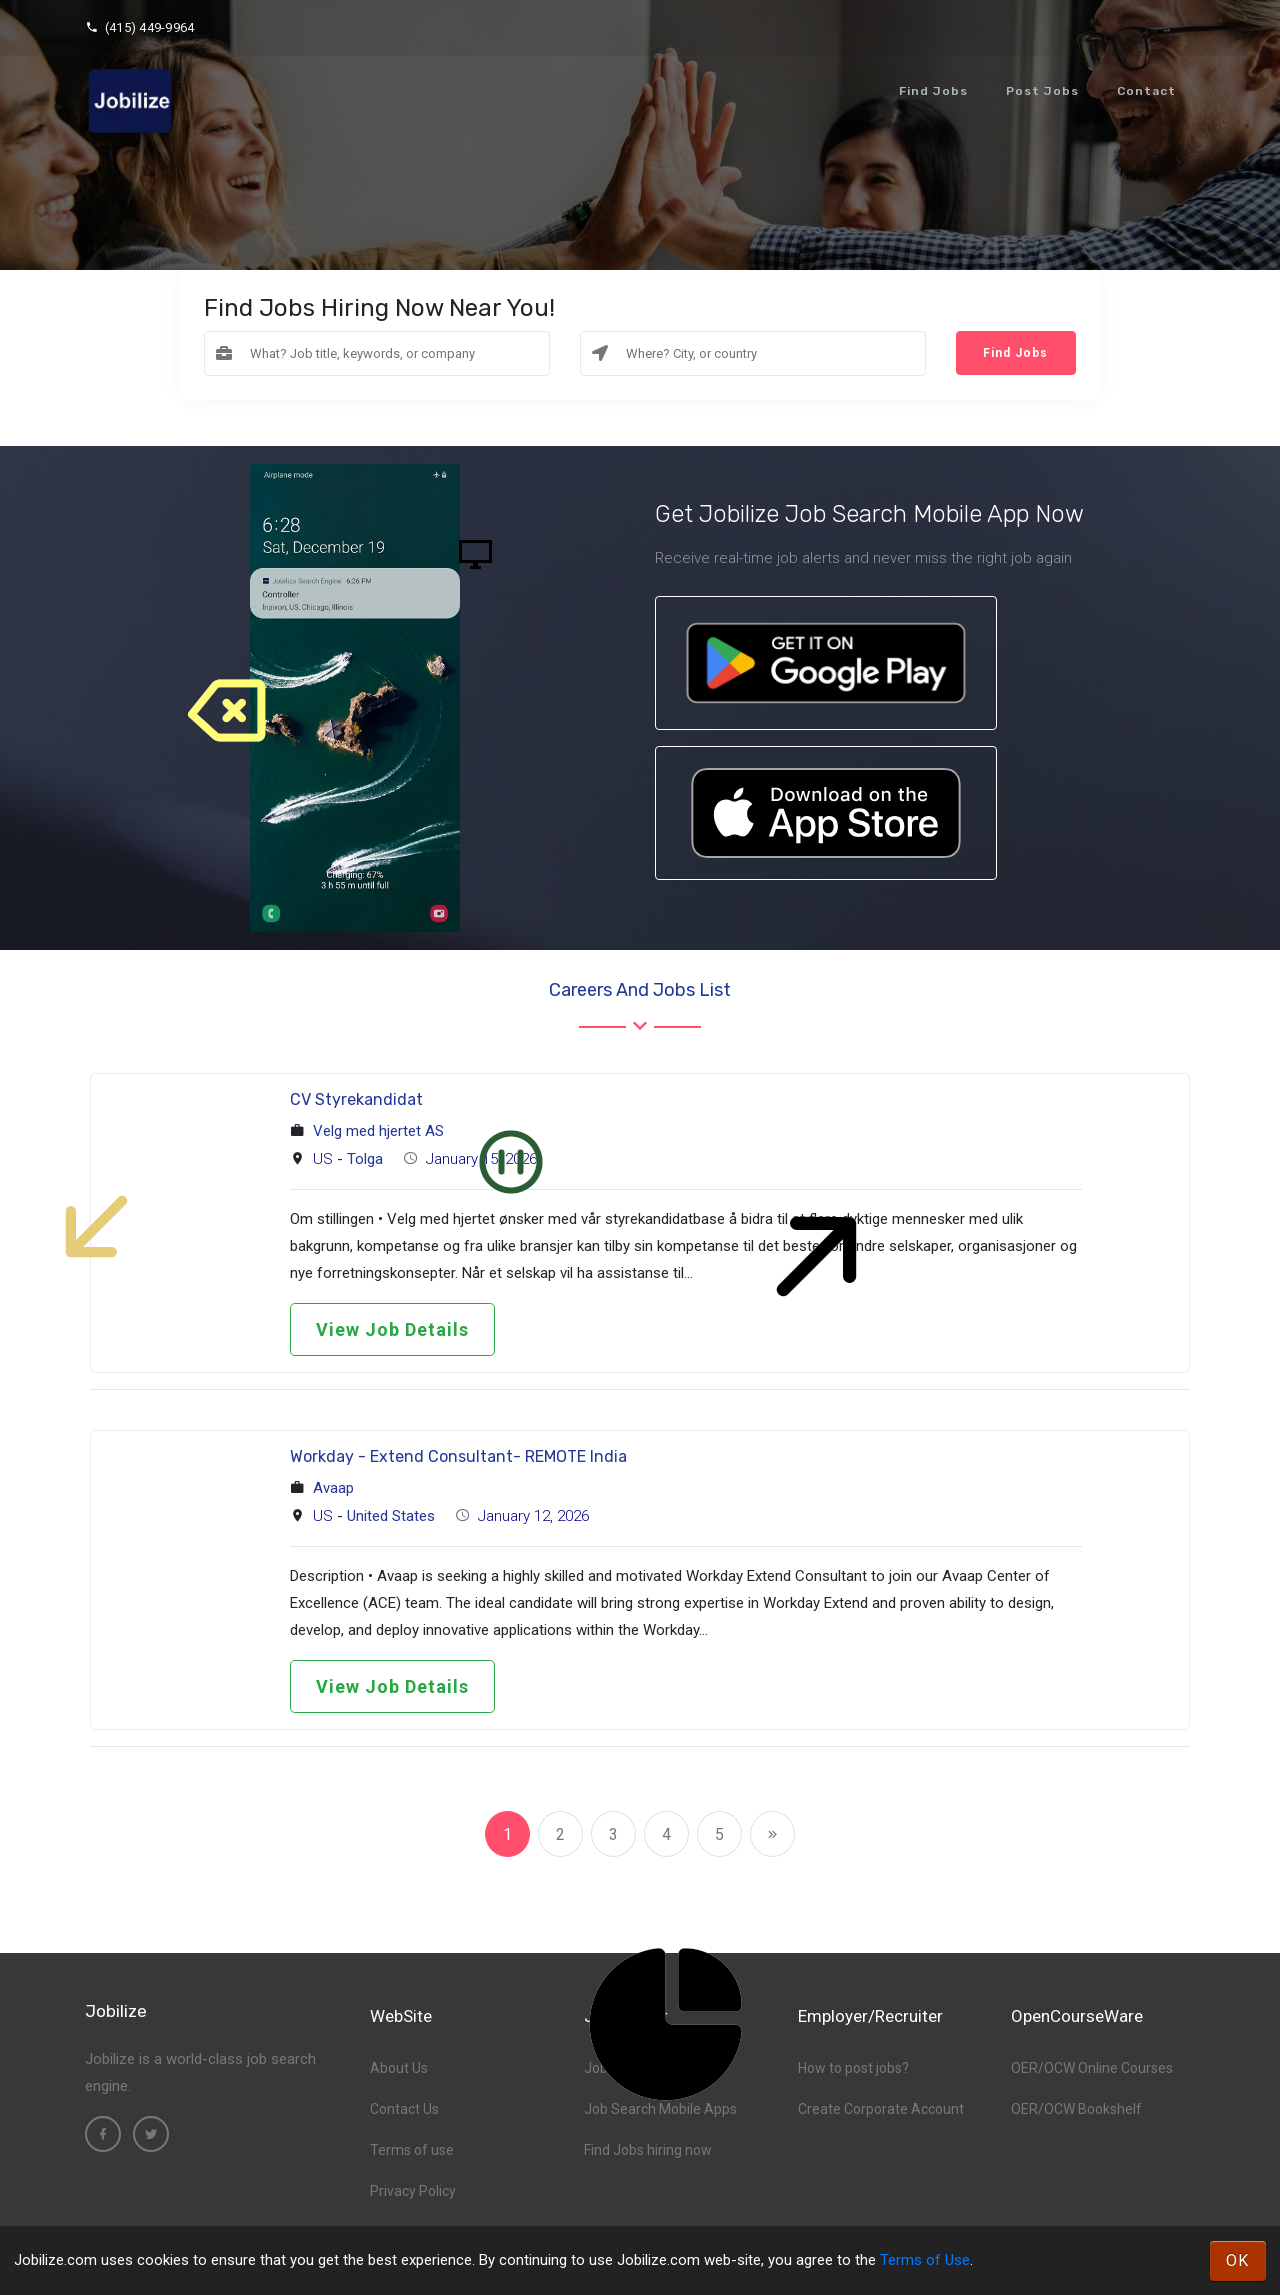 The height and width of the screenshot is (2295, 1280). Describe the element at coordinates (816, 1256) in the screenshot. I see `open link in new tab or window` at that location.